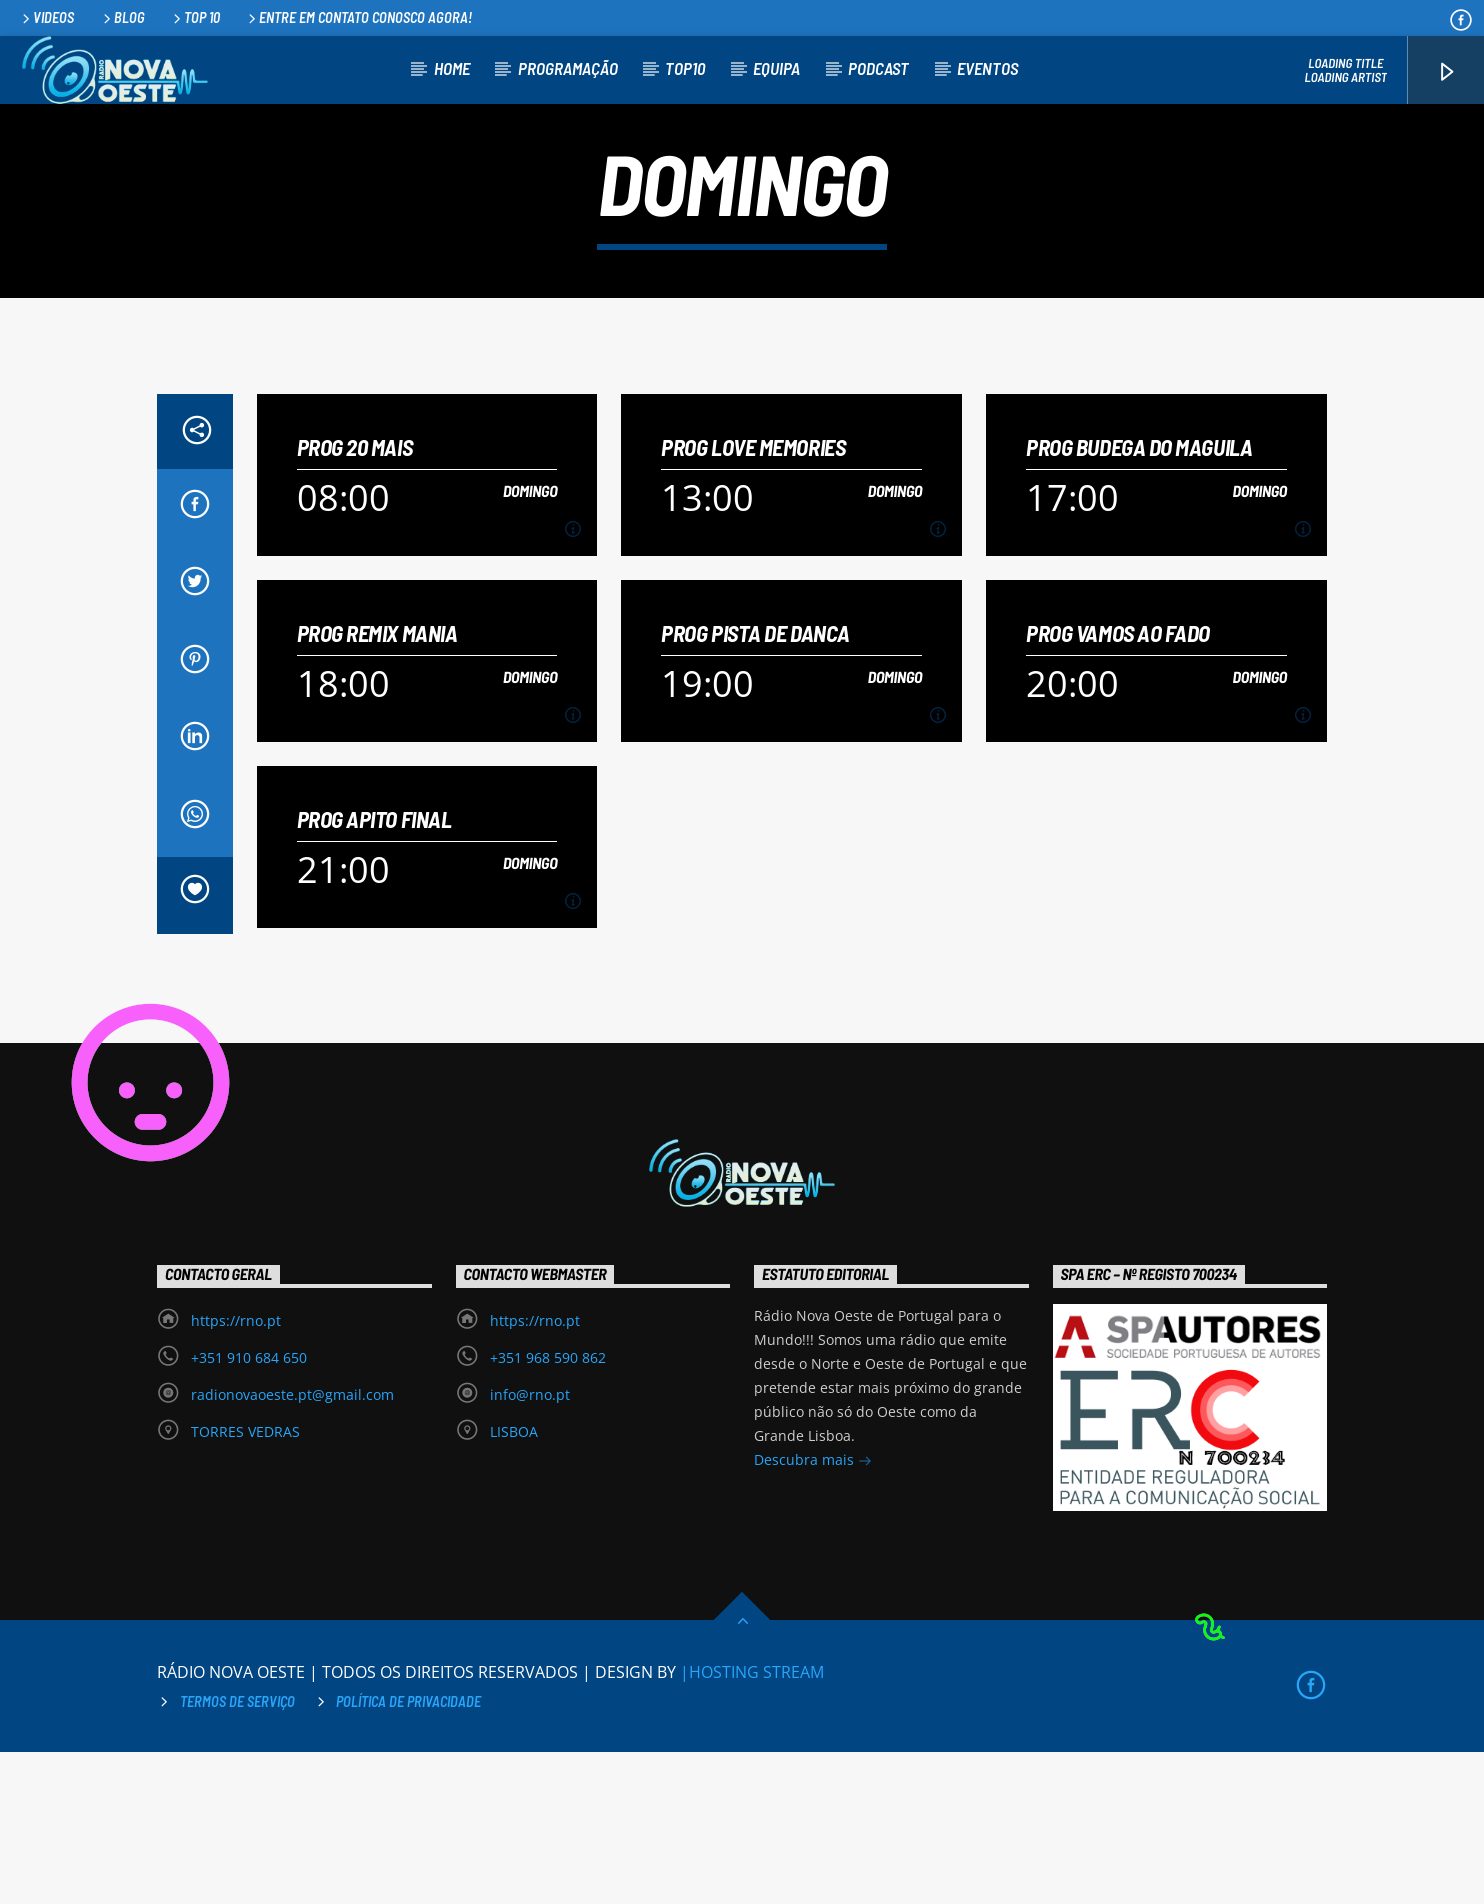 The image size is (1484, 1904). I want to click on indicates a sad or disappointed mood, so click(150, 1082).